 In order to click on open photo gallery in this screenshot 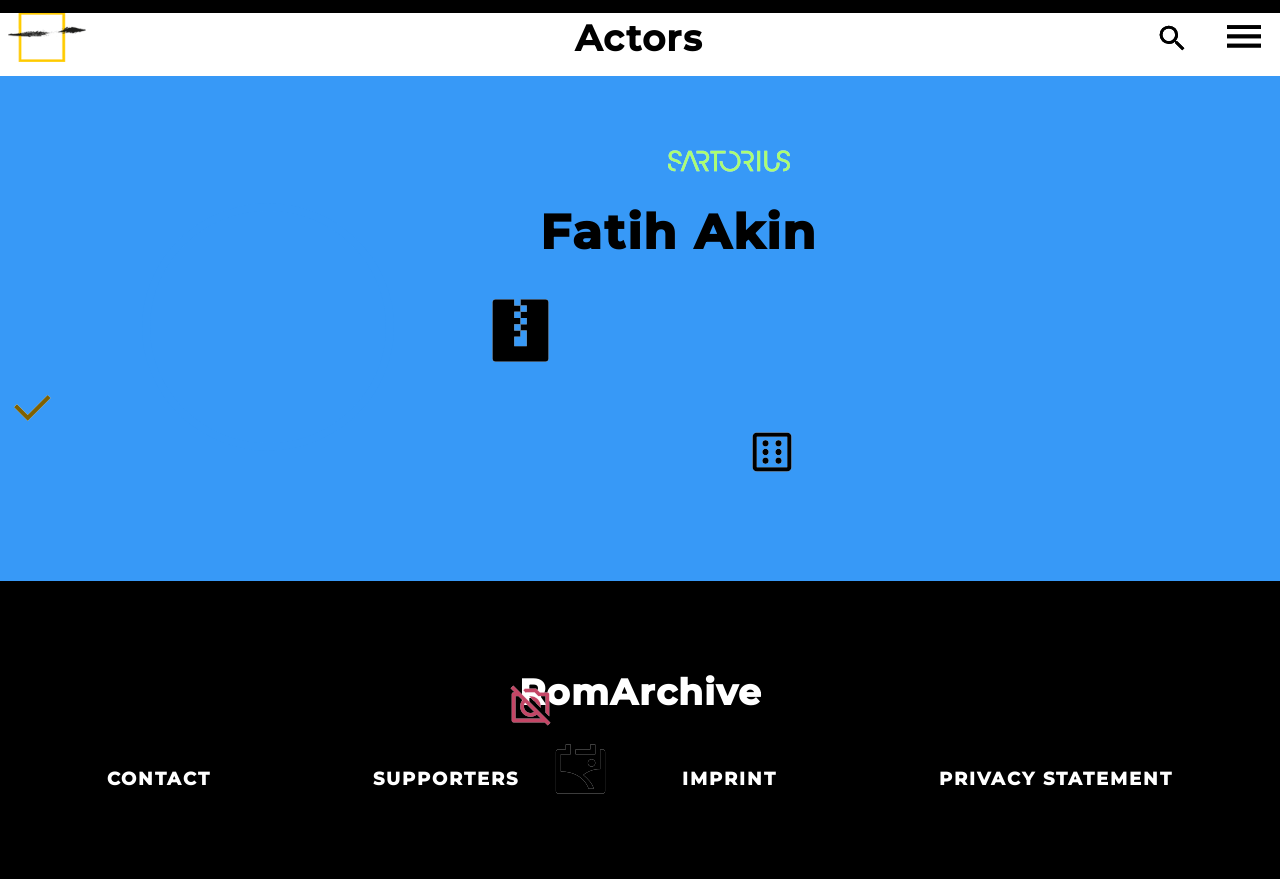, I will do `click(580, 771)`.